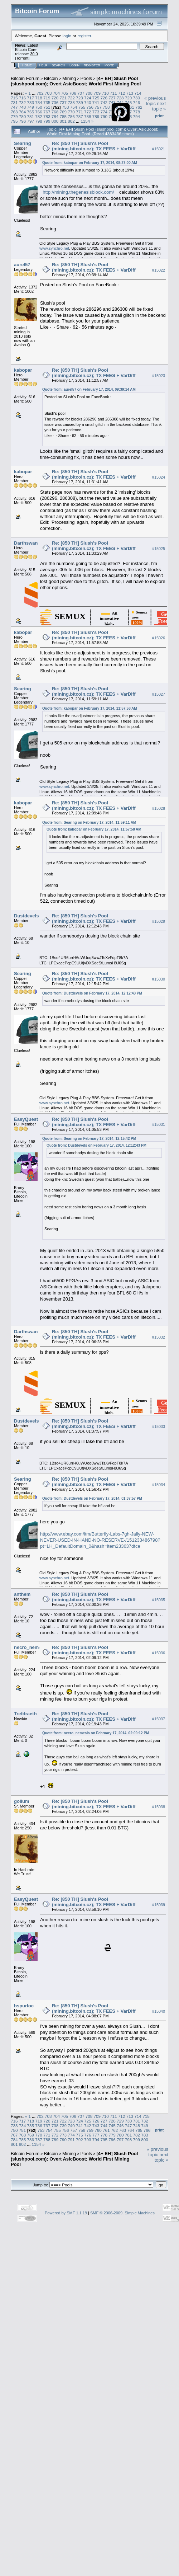 The height and width of the screenshot is (2576, 179). I want to click on open Pinterest app, so click(121, 112).